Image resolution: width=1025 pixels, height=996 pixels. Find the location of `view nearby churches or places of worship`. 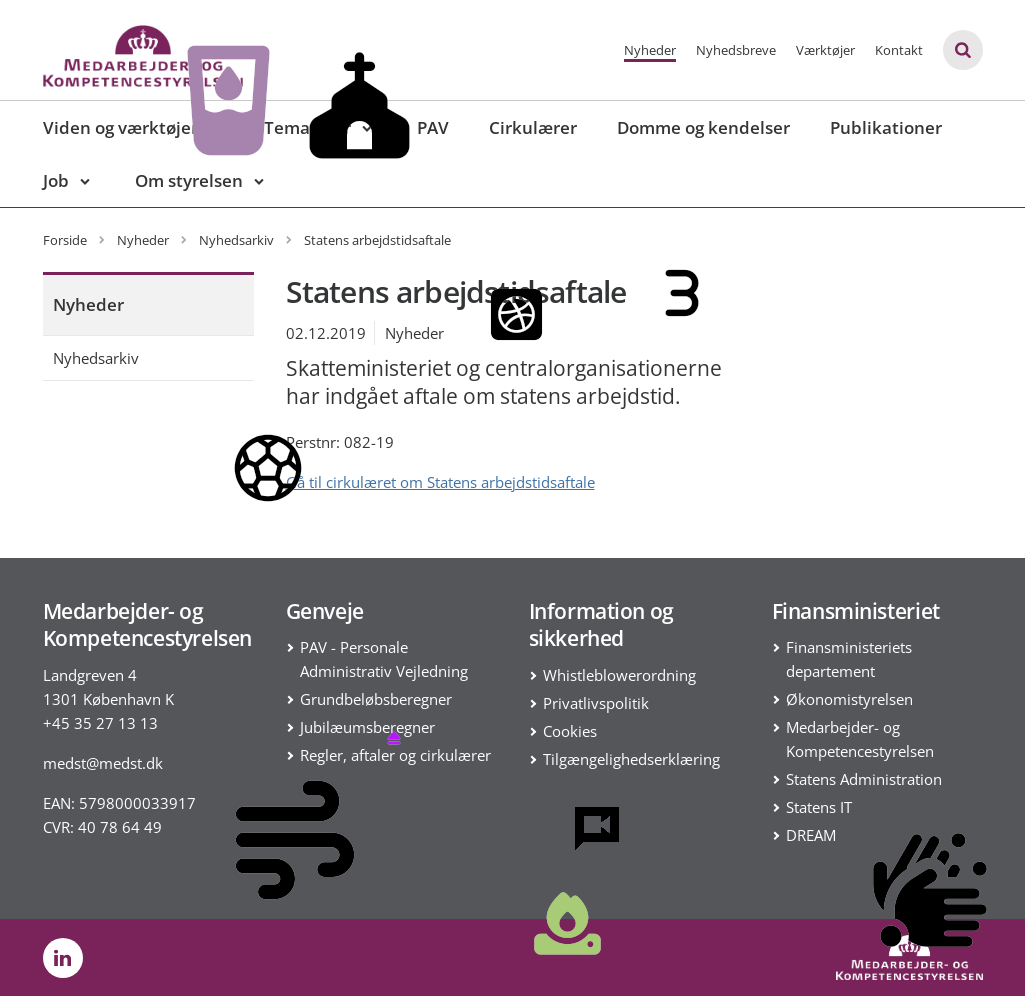

view nearby churches or places of worship is located at coordinates (359, 108).